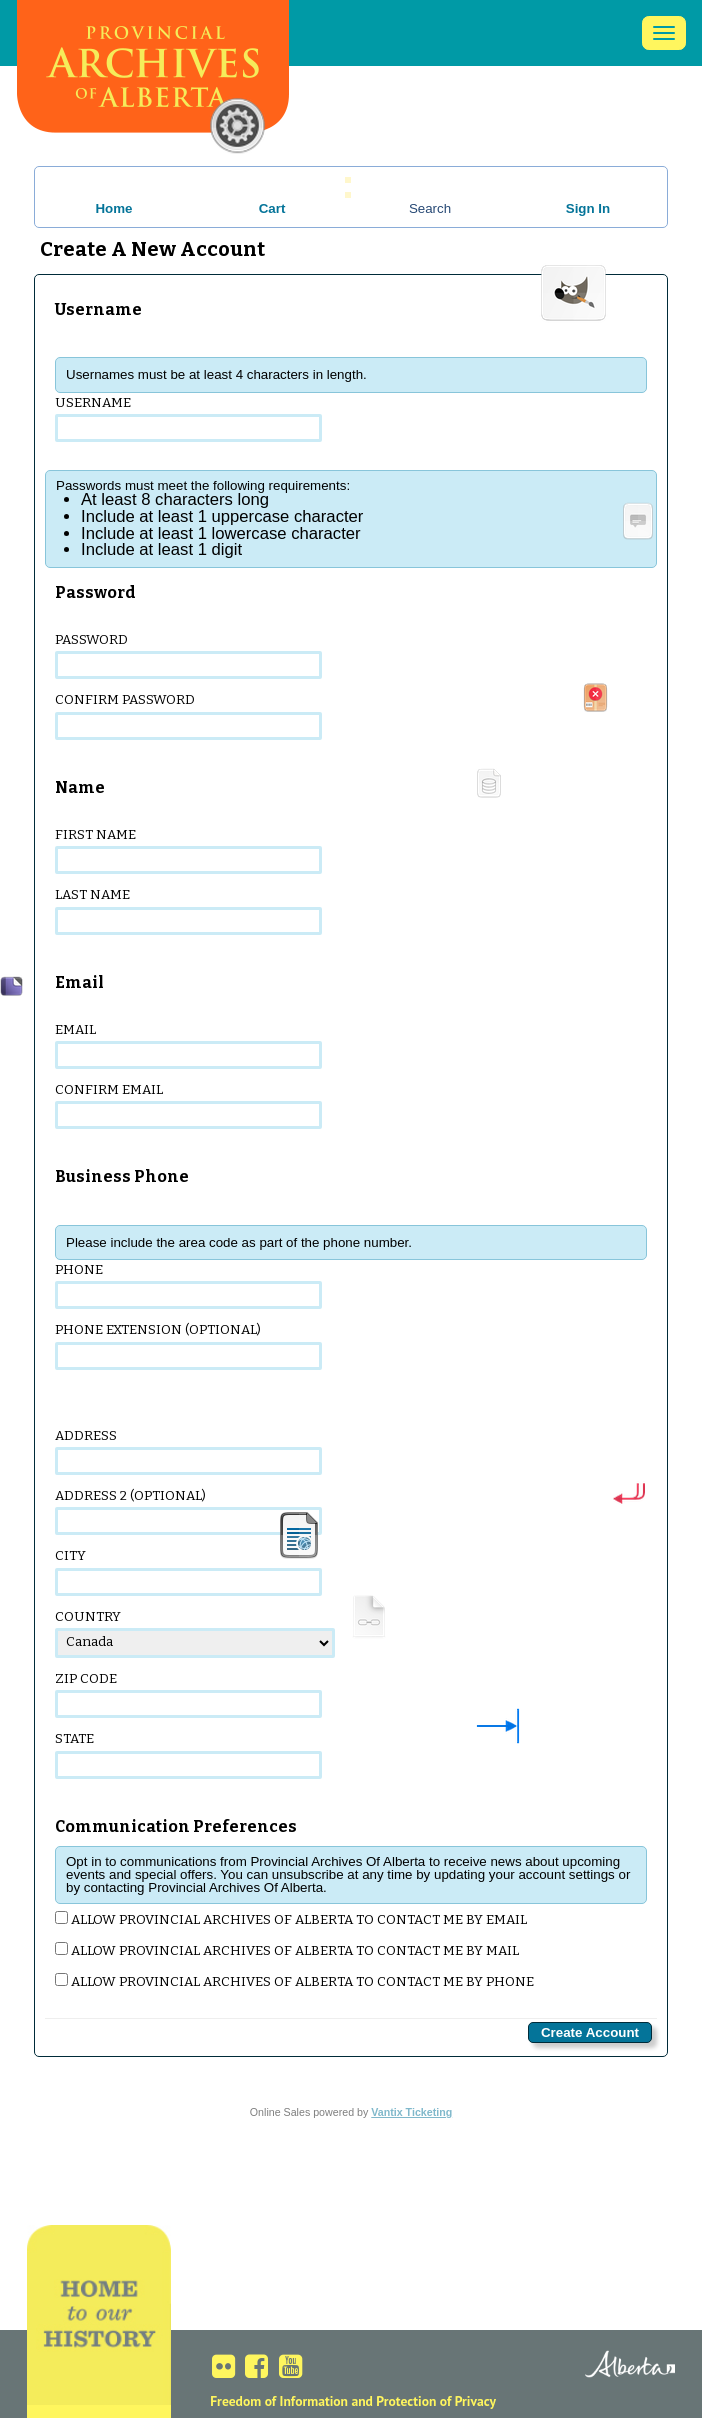 The height and width of the screenshot is (2418, 702). Describe the element at coordinates (595, 697) in the screenshot. I see `indicates a package removal or uninstallation in progress` at that location.